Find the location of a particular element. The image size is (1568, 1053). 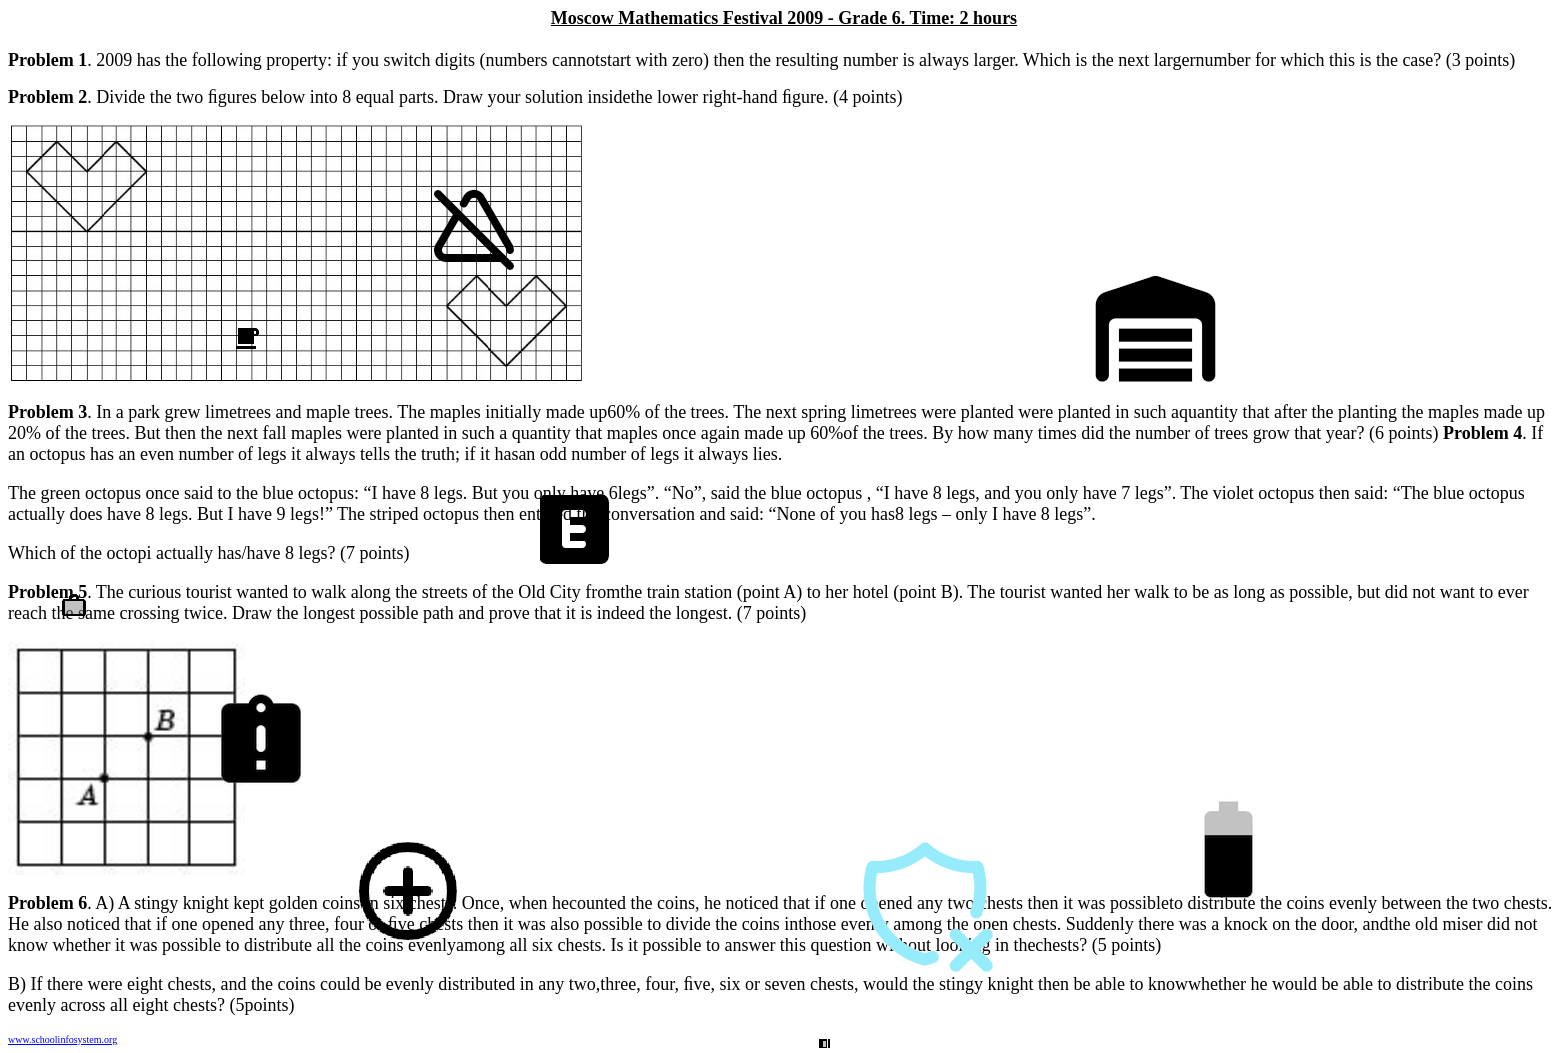

disable security protection is located at coordinates (925, 904).